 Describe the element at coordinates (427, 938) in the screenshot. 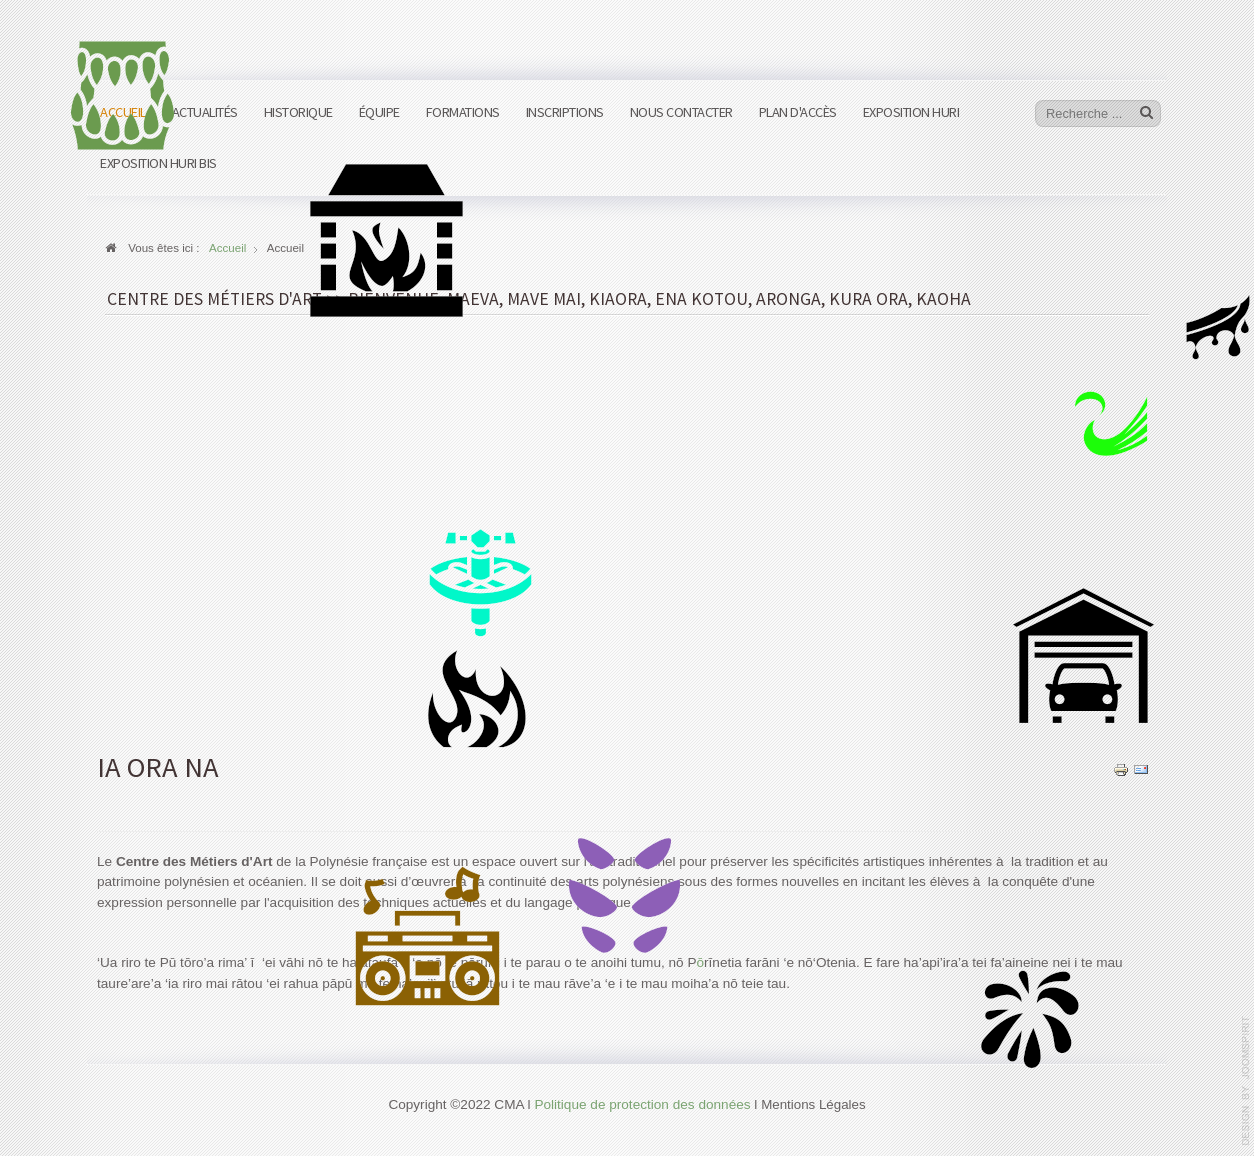

I see `open music player or audio controls` at that location.